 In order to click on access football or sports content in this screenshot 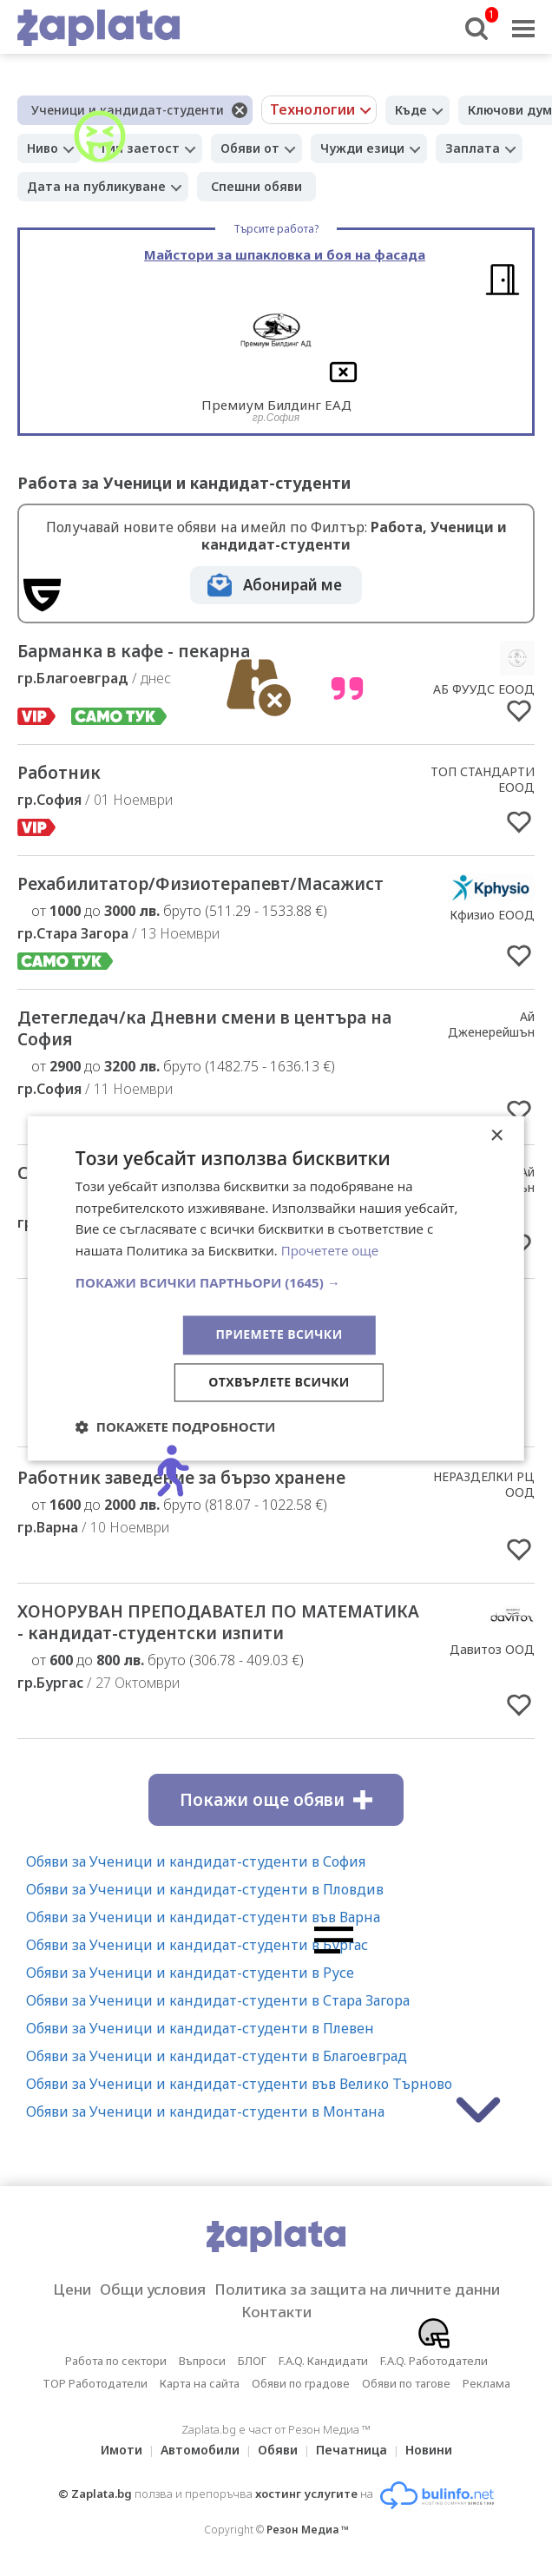, I will do `click(434, 2334)`.